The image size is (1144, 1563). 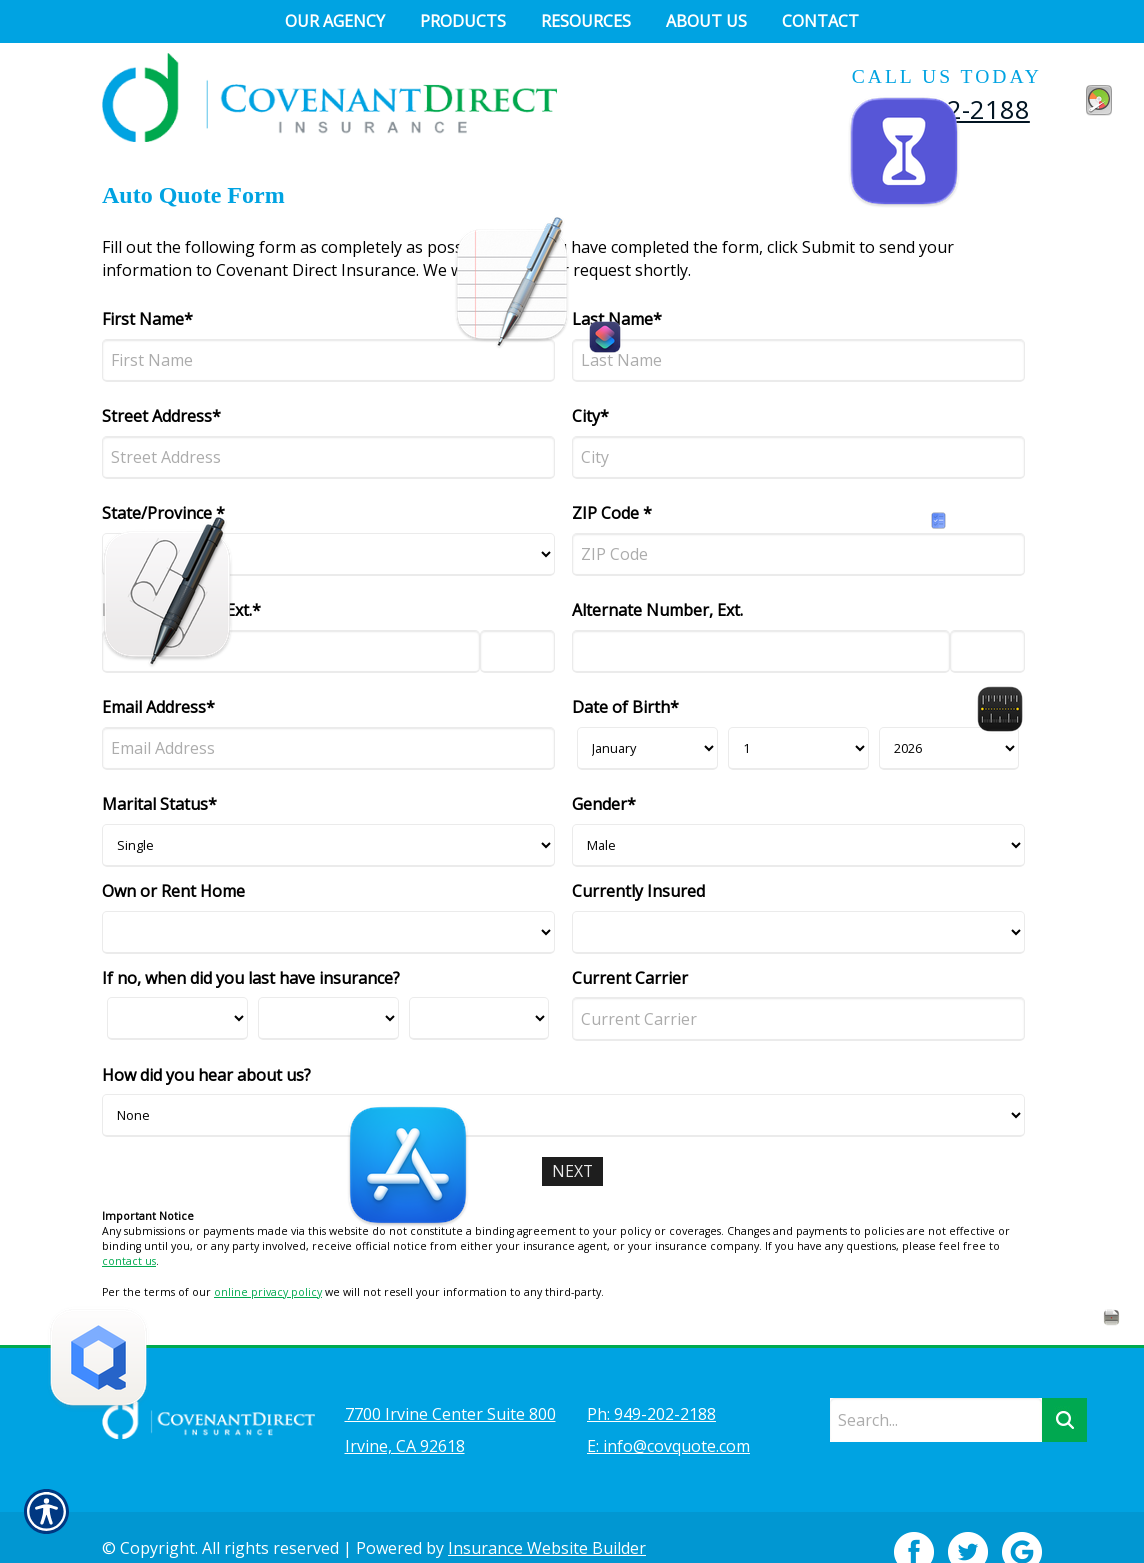 I want to click on open the Measure app, so click(x=1000, y=709).